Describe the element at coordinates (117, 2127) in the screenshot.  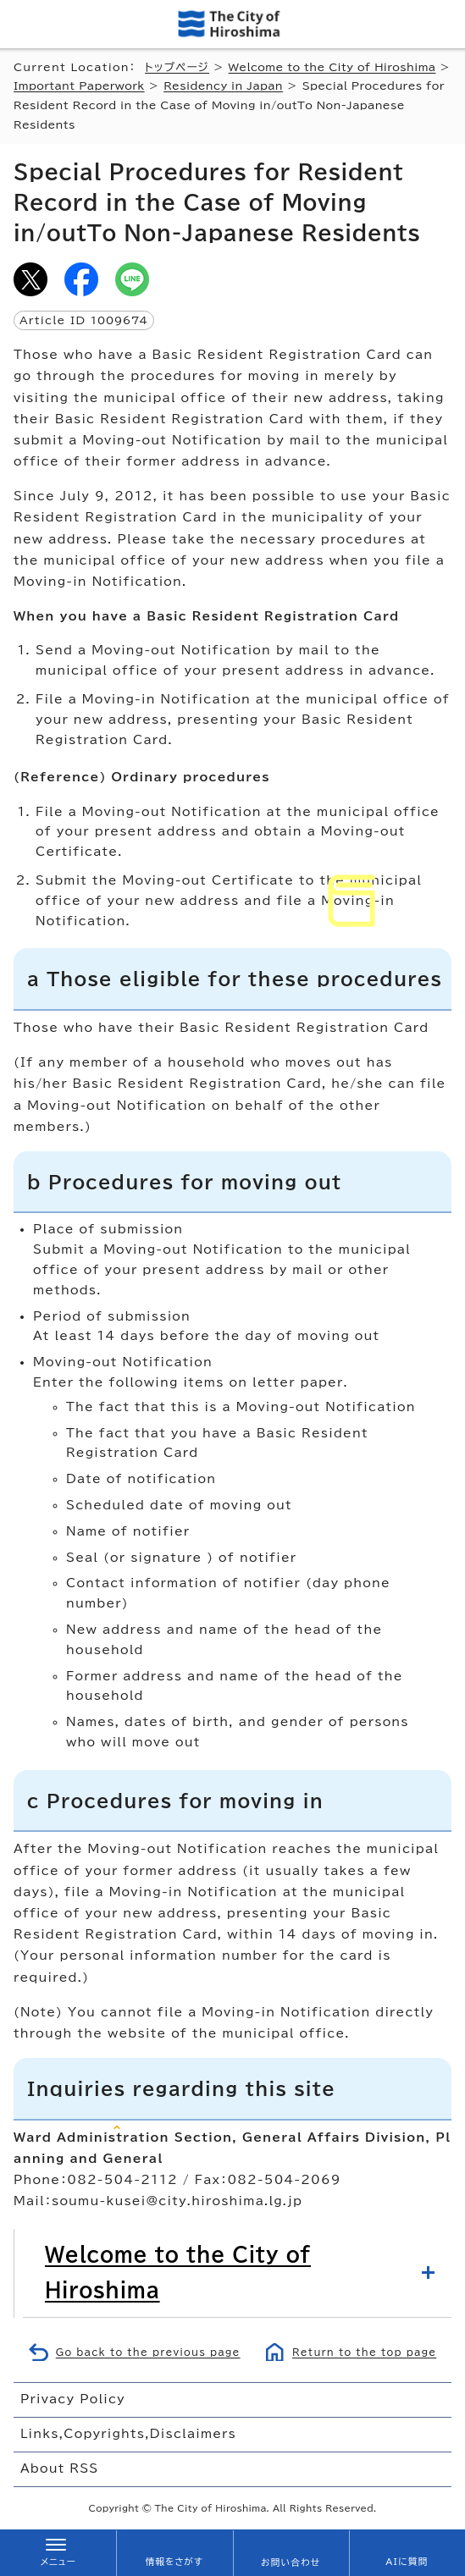
I see `expand or collapse a dropdown menu` at that location.